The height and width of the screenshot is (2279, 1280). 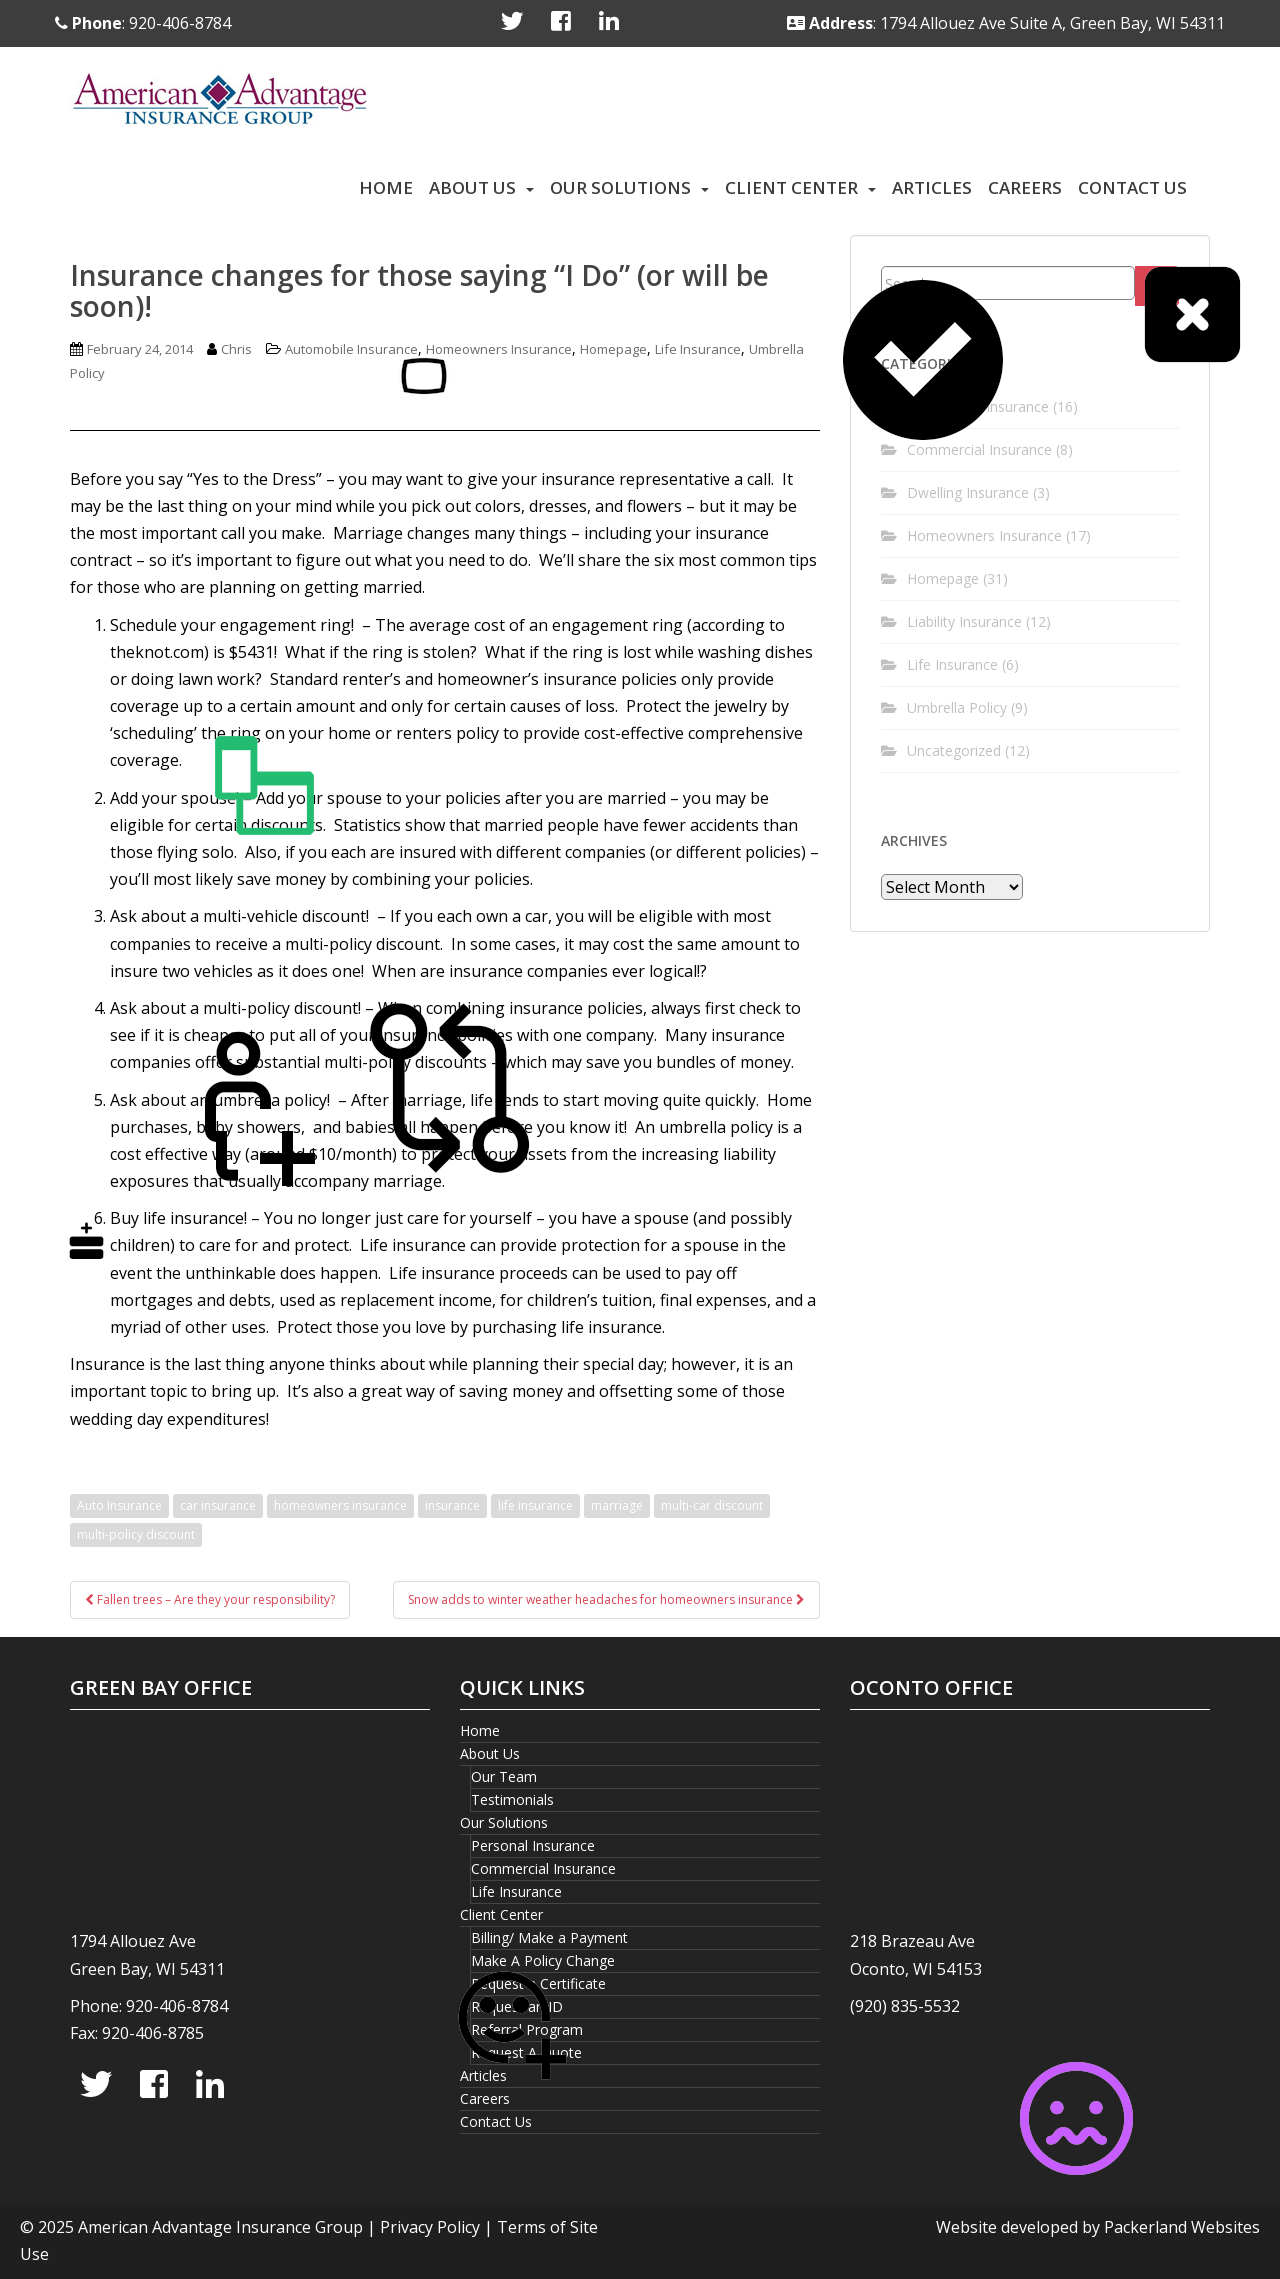 What do you see at coordinates (264, 785) in the screenshot?
I see `toggle editor layout arrangement` at bounding box center [264, 785].